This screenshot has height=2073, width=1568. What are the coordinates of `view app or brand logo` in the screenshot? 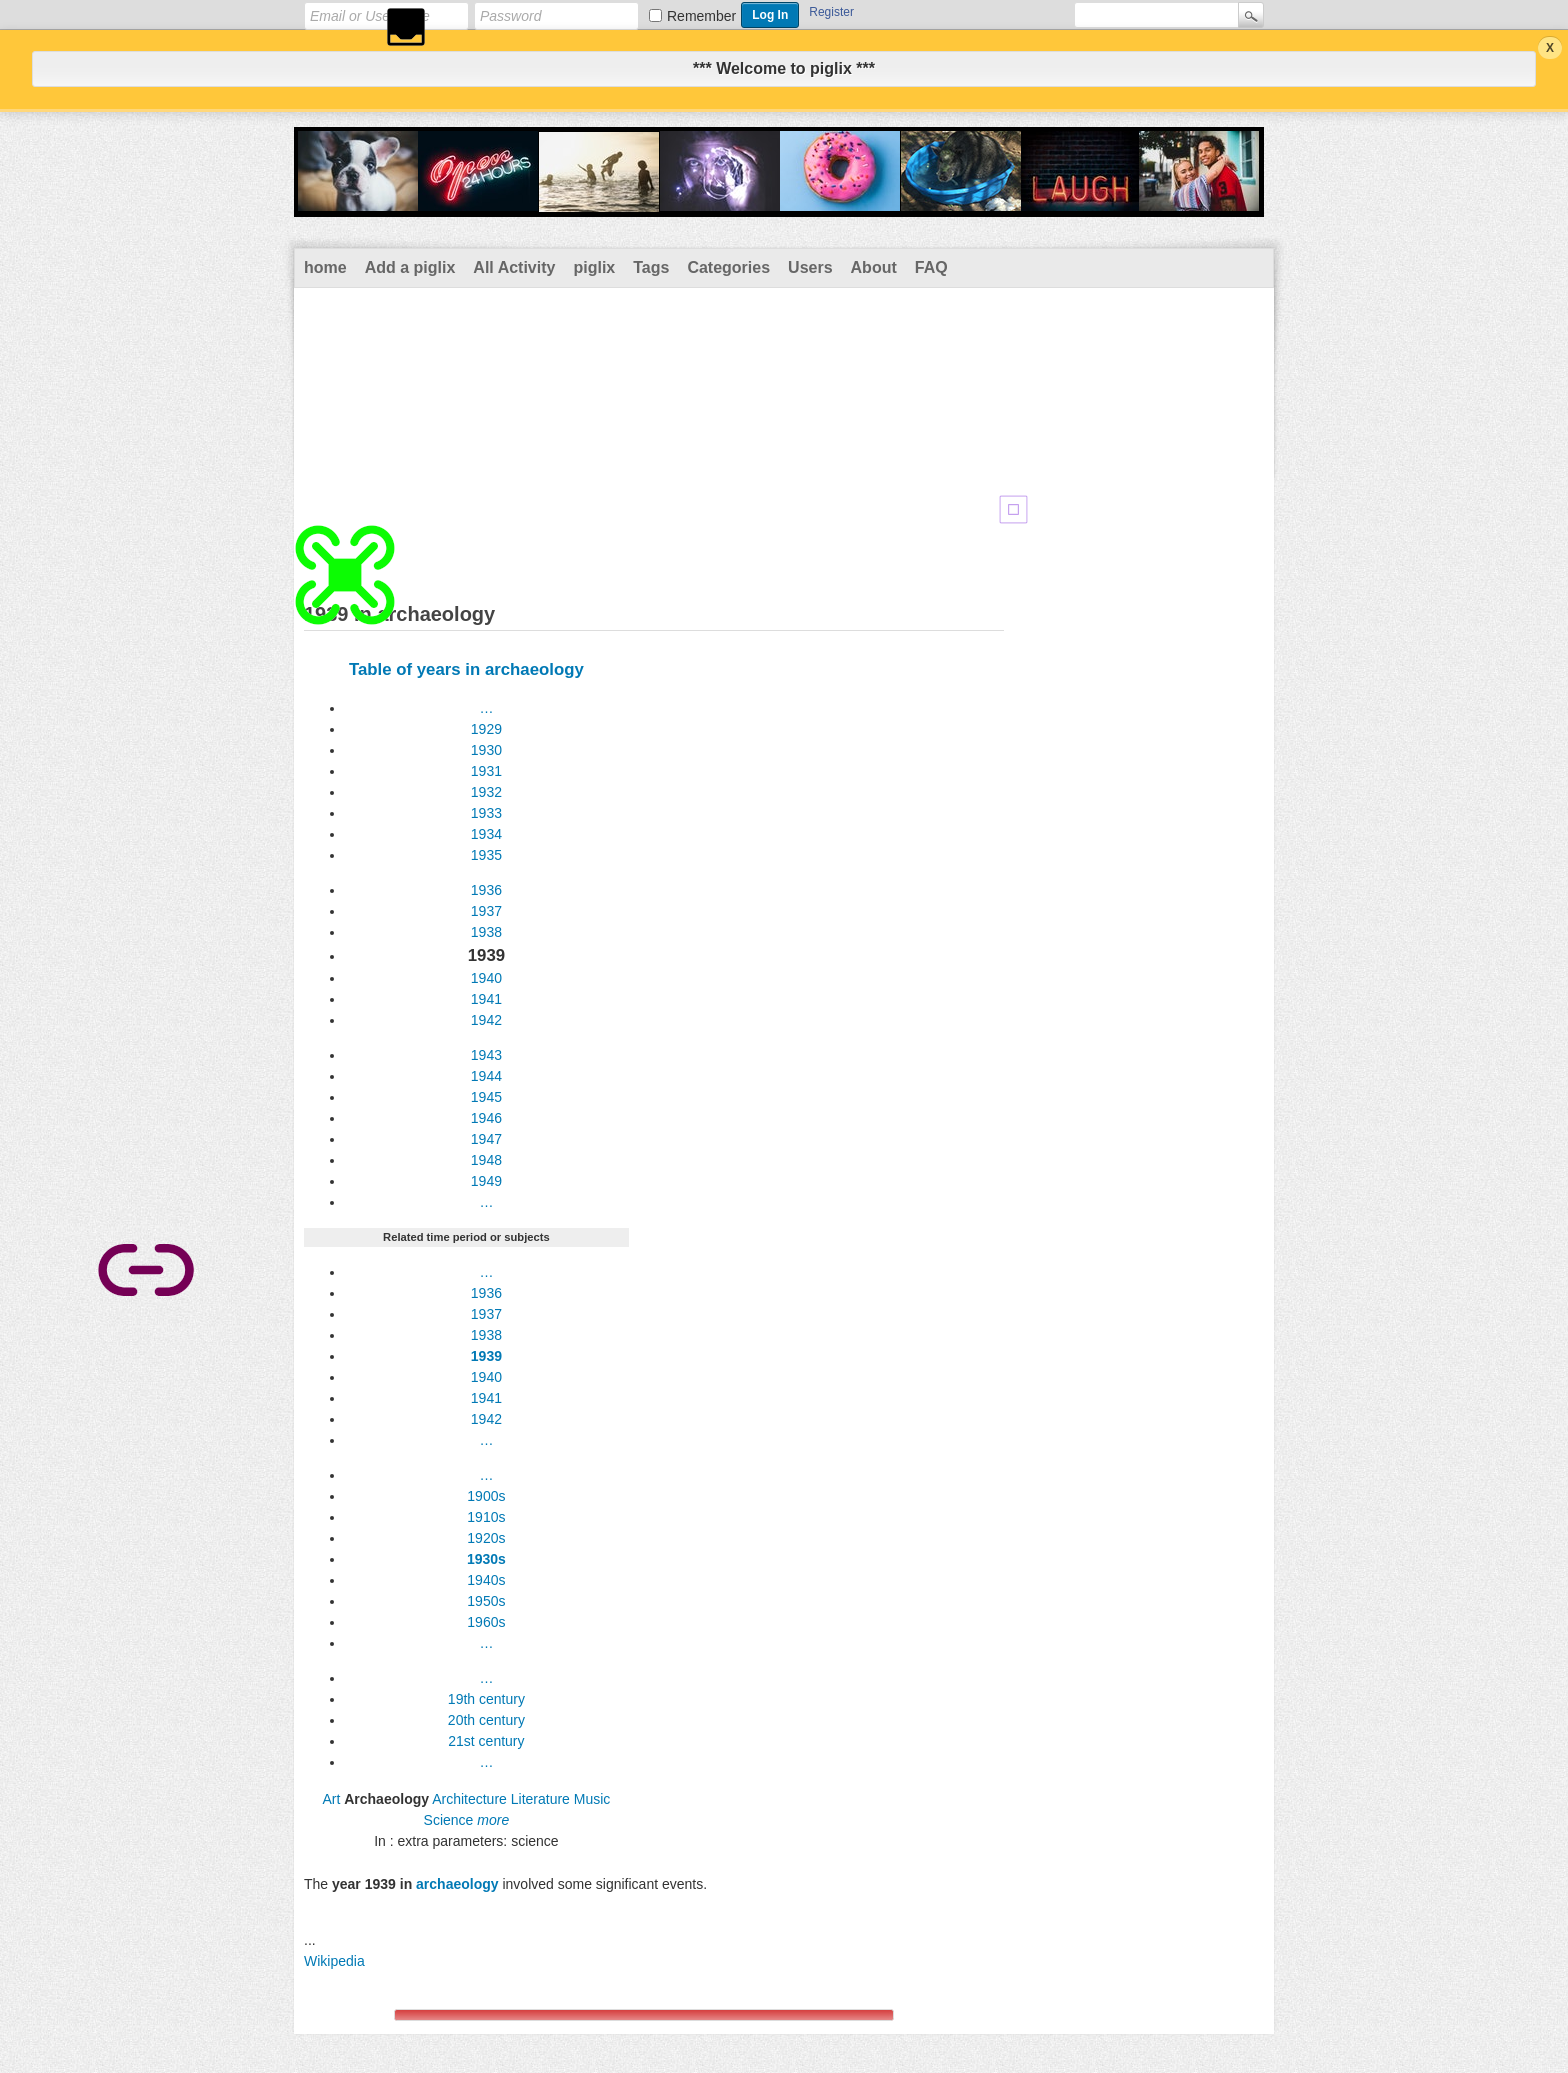 It's located at (1013, 509).